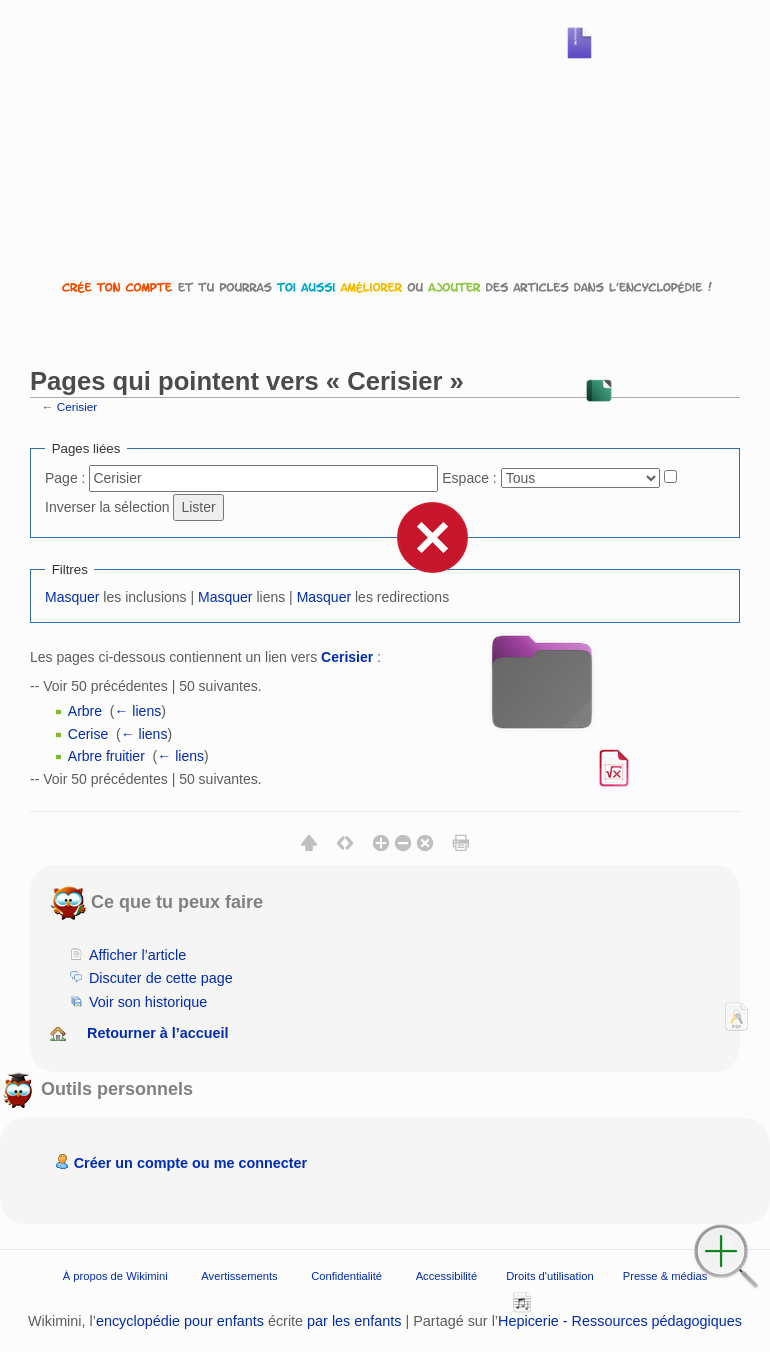  I want to click on an audio melody file type, so click(522, 1302).